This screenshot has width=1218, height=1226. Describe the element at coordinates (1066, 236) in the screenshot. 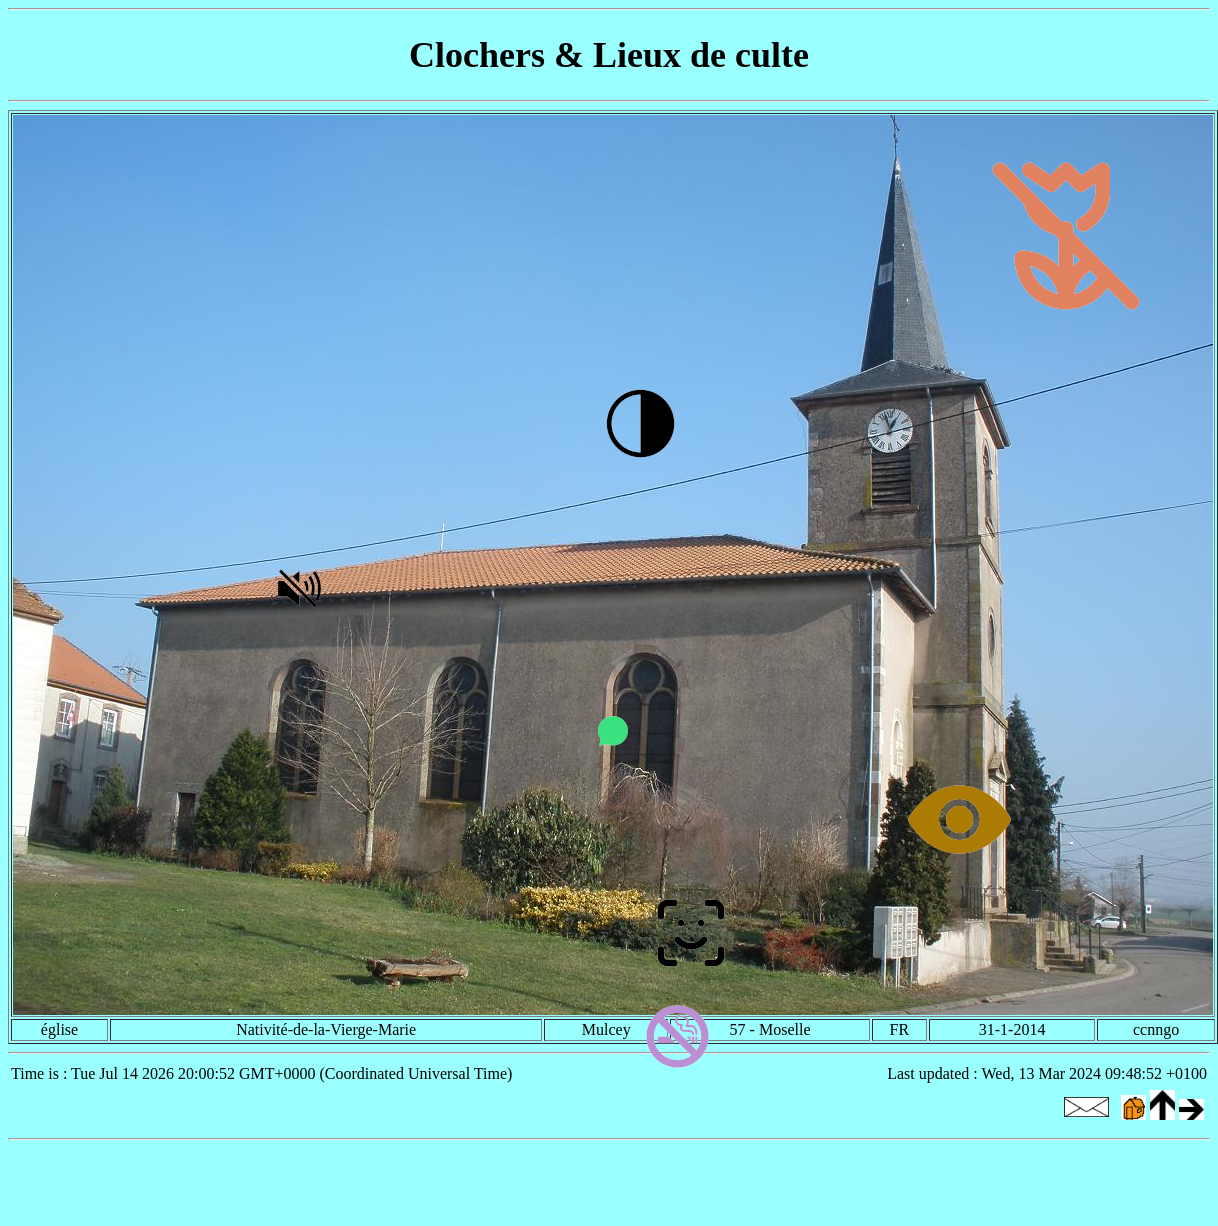

I see `disable macro or close-up camera mode` at that location.